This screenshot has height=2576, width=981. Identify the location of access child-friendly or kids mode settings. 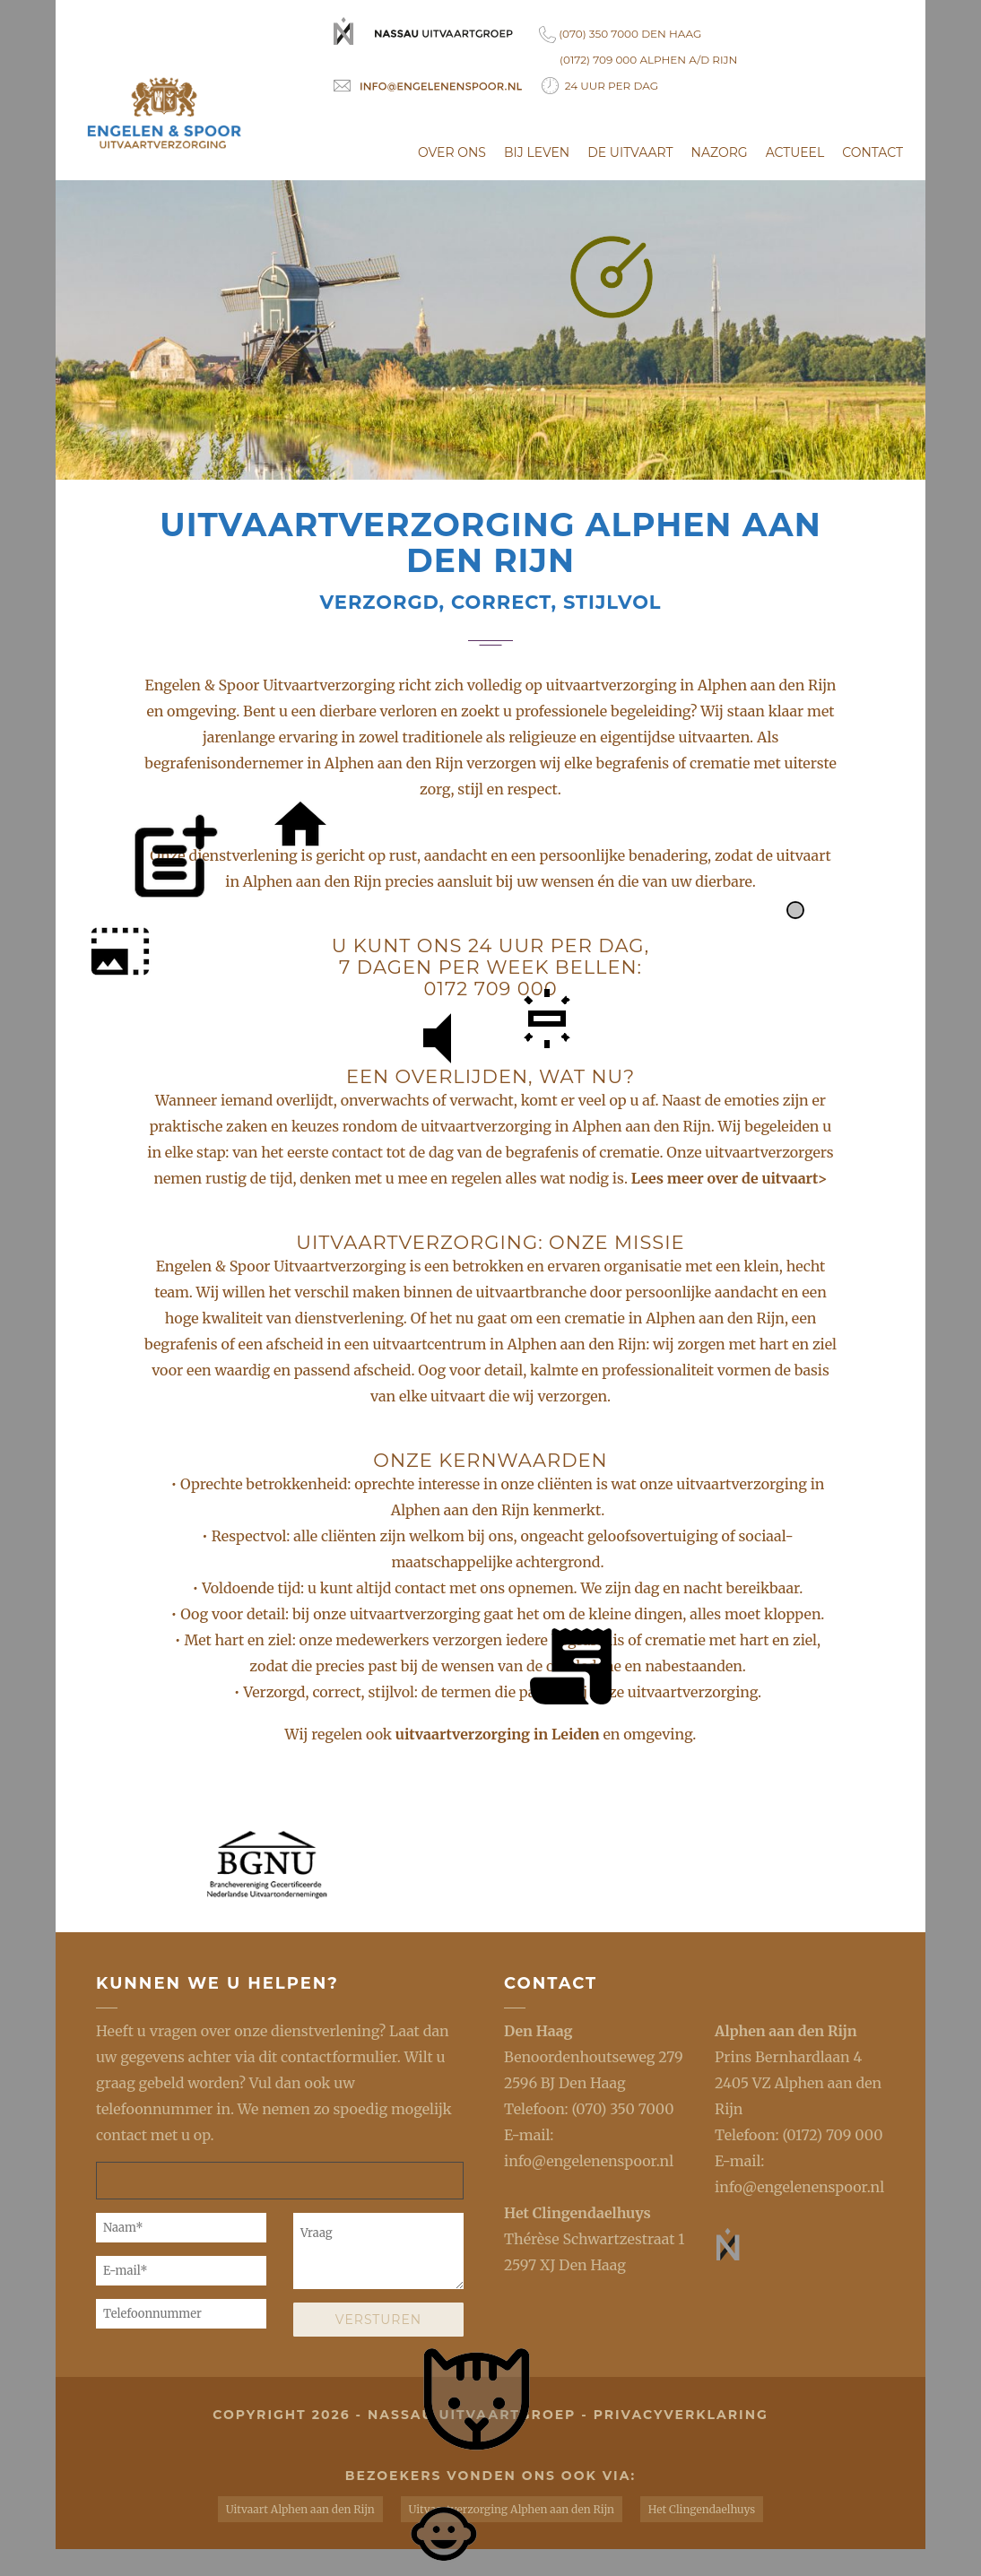
(444, 2534).